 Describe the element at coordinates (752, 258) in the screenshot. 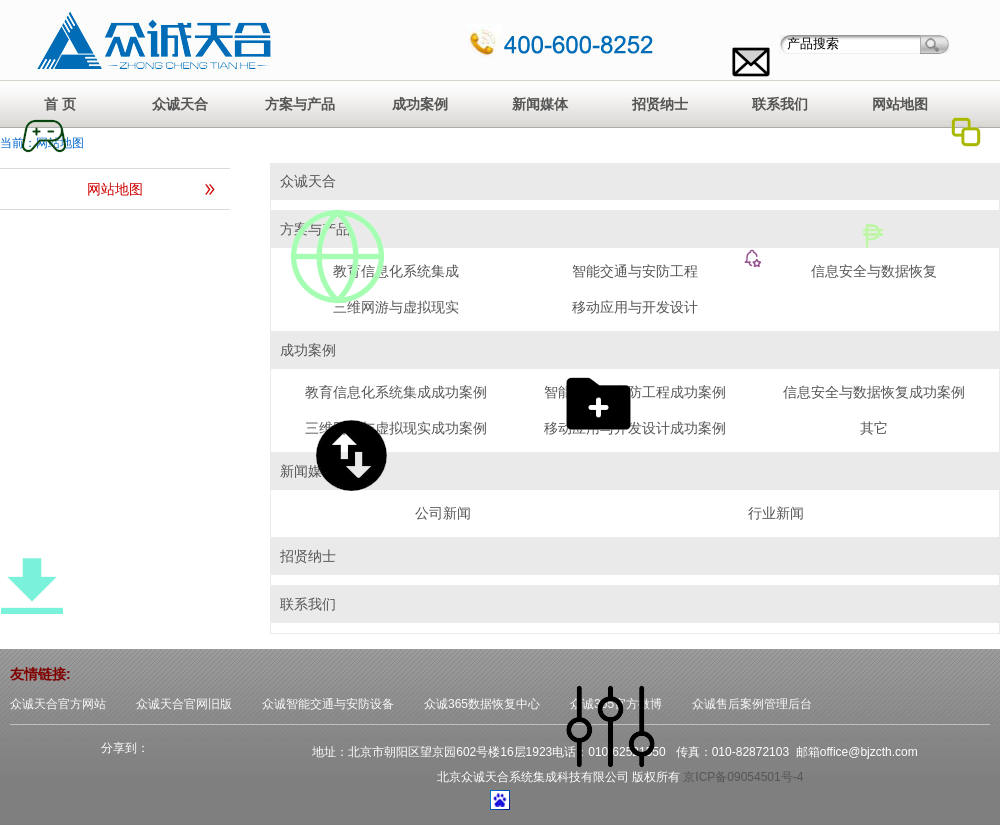

I see `view starred or priority notifications` at that location.